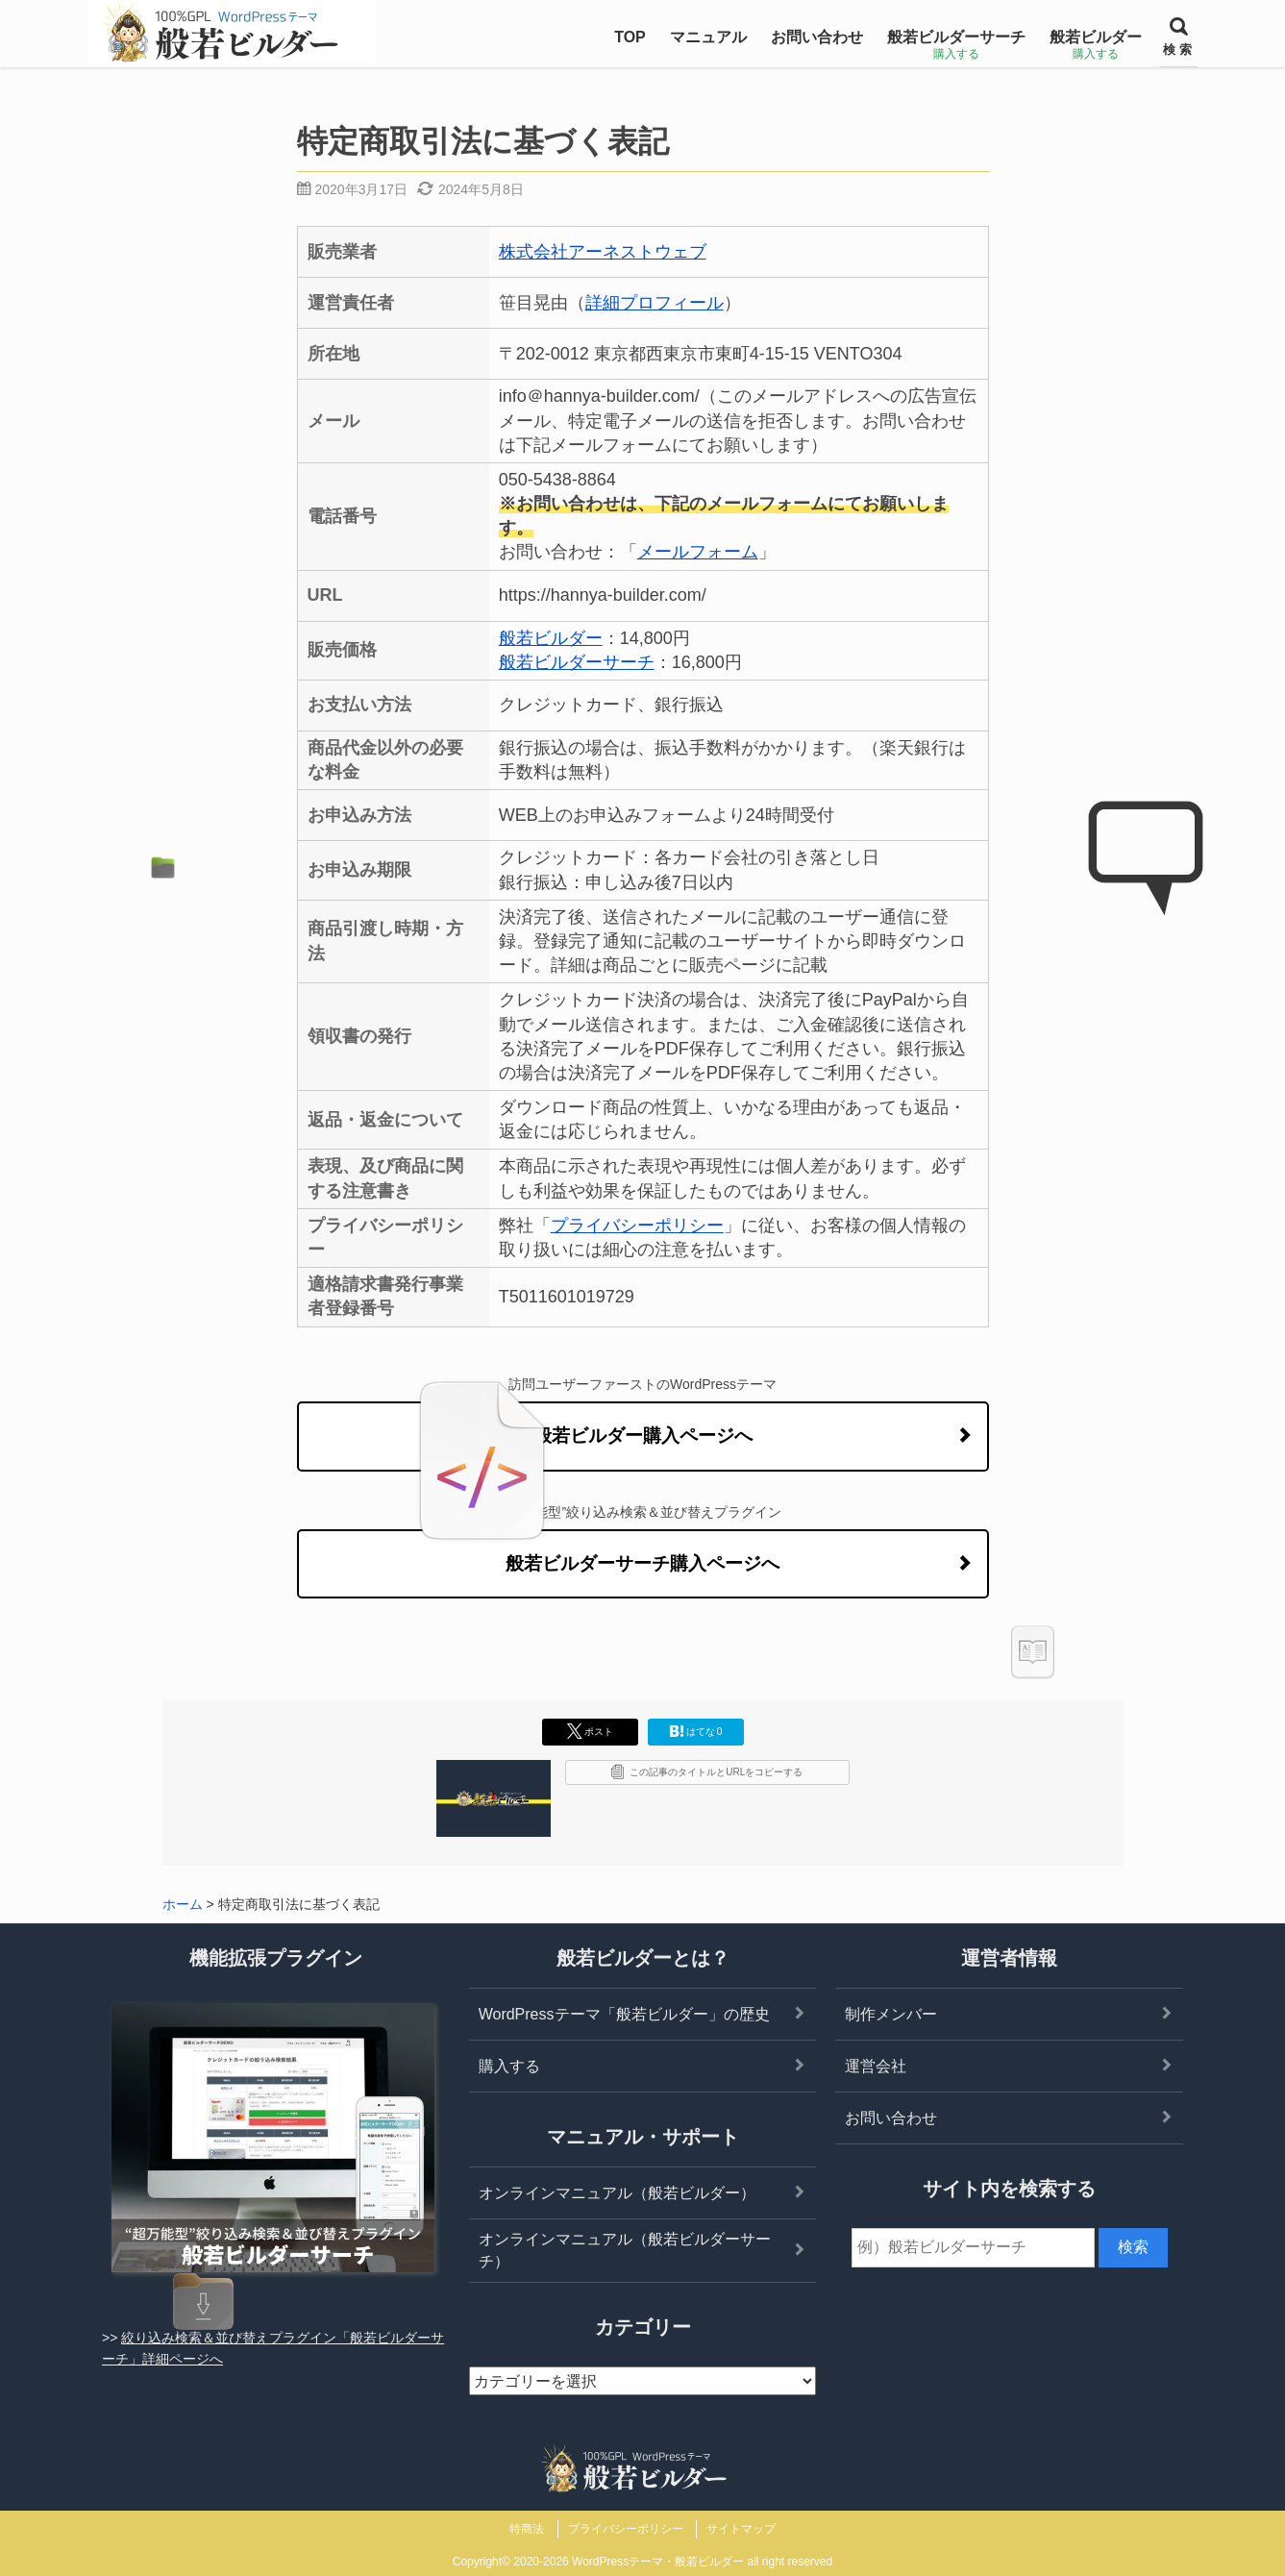 Image resolution: width=1285 pixels, height=2576 pixels. What do you see at coordinates (1032, 1651) in the screenshot?
I see `open a mobipocket ebook file` at bounding box center [1032, 1651].